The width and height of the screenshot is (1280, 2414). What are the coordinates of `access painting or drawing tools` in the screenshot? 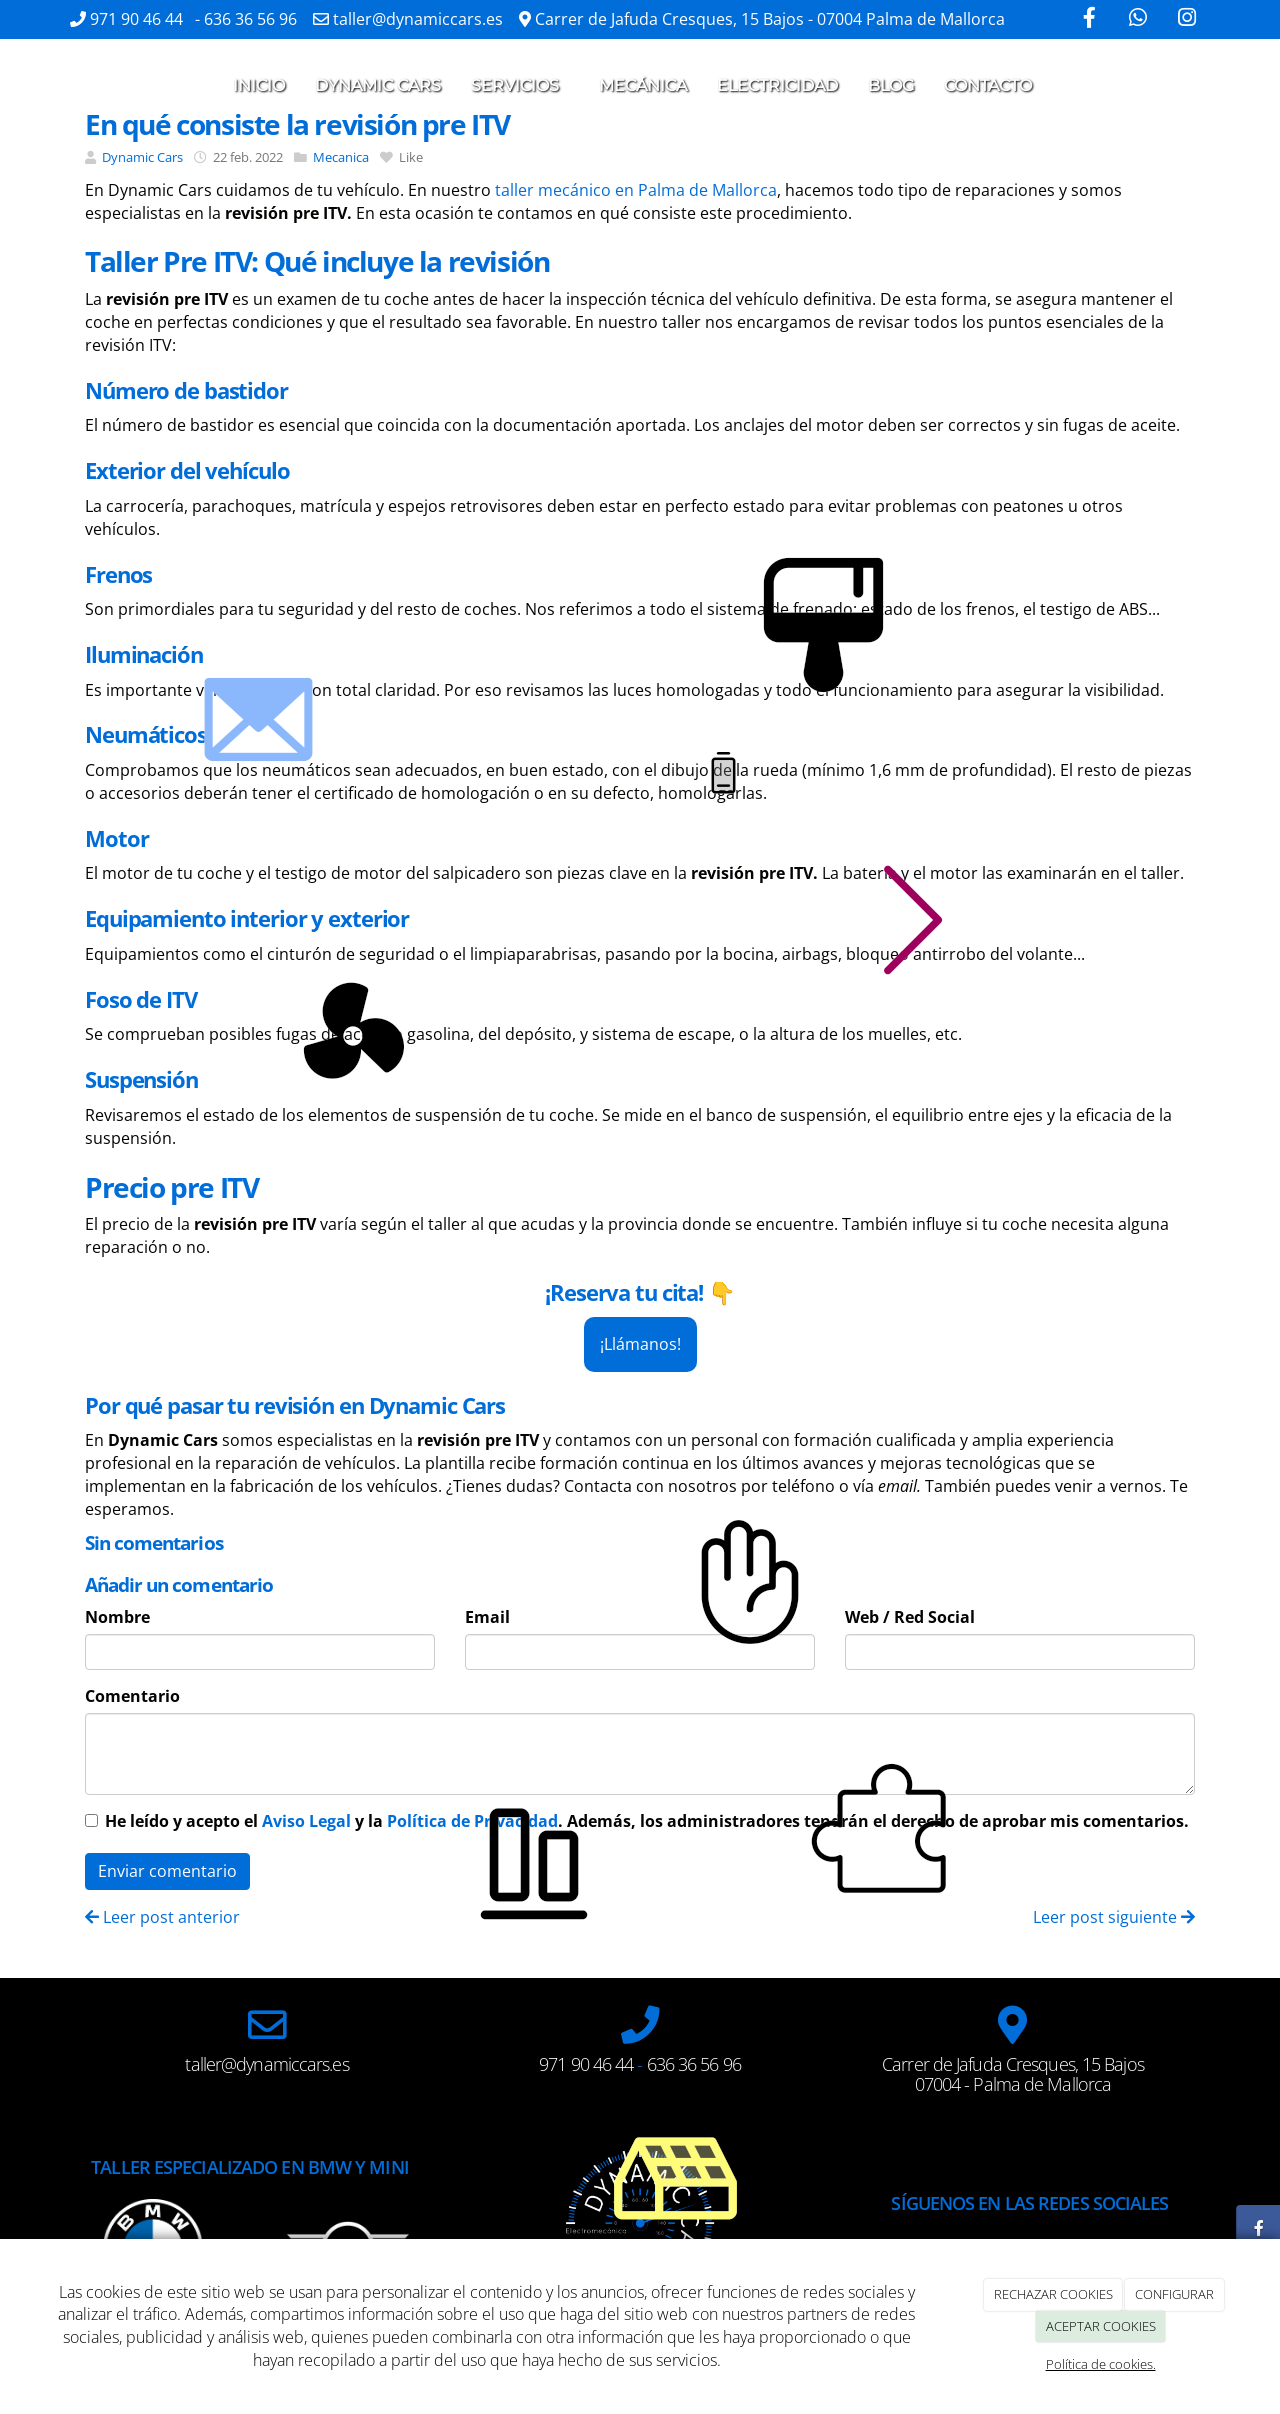 It's located at (823, 622).